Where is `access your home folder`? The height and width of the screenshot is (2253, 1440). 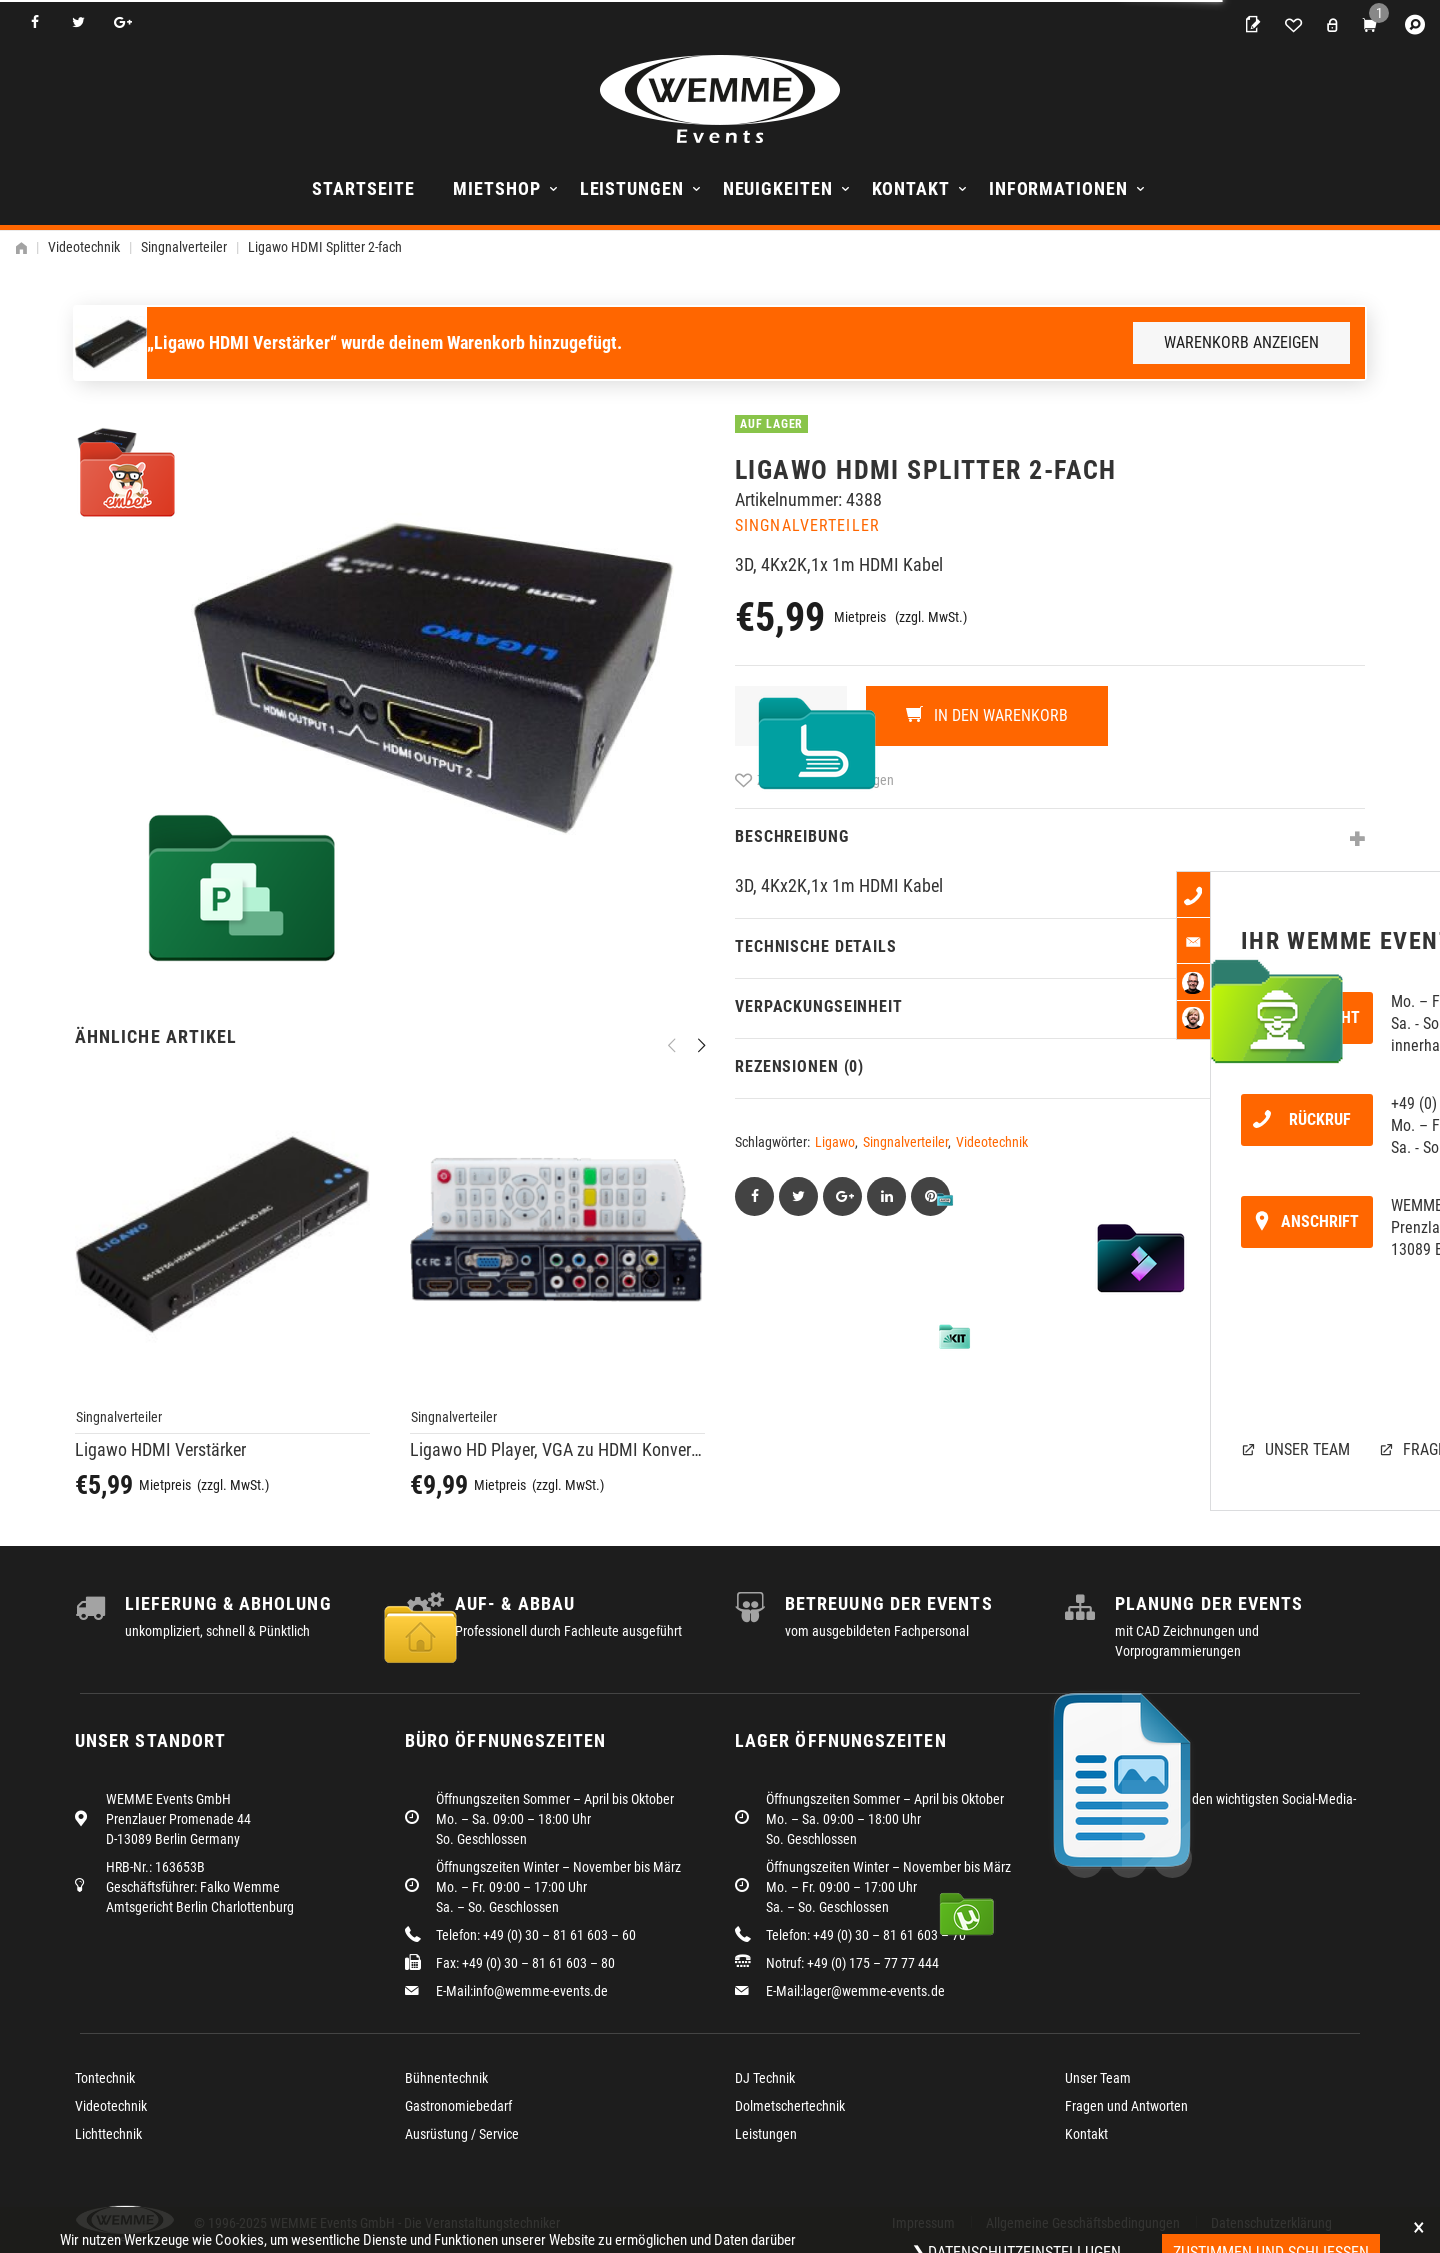
access your home folder is located at coordinates (420, 1634).